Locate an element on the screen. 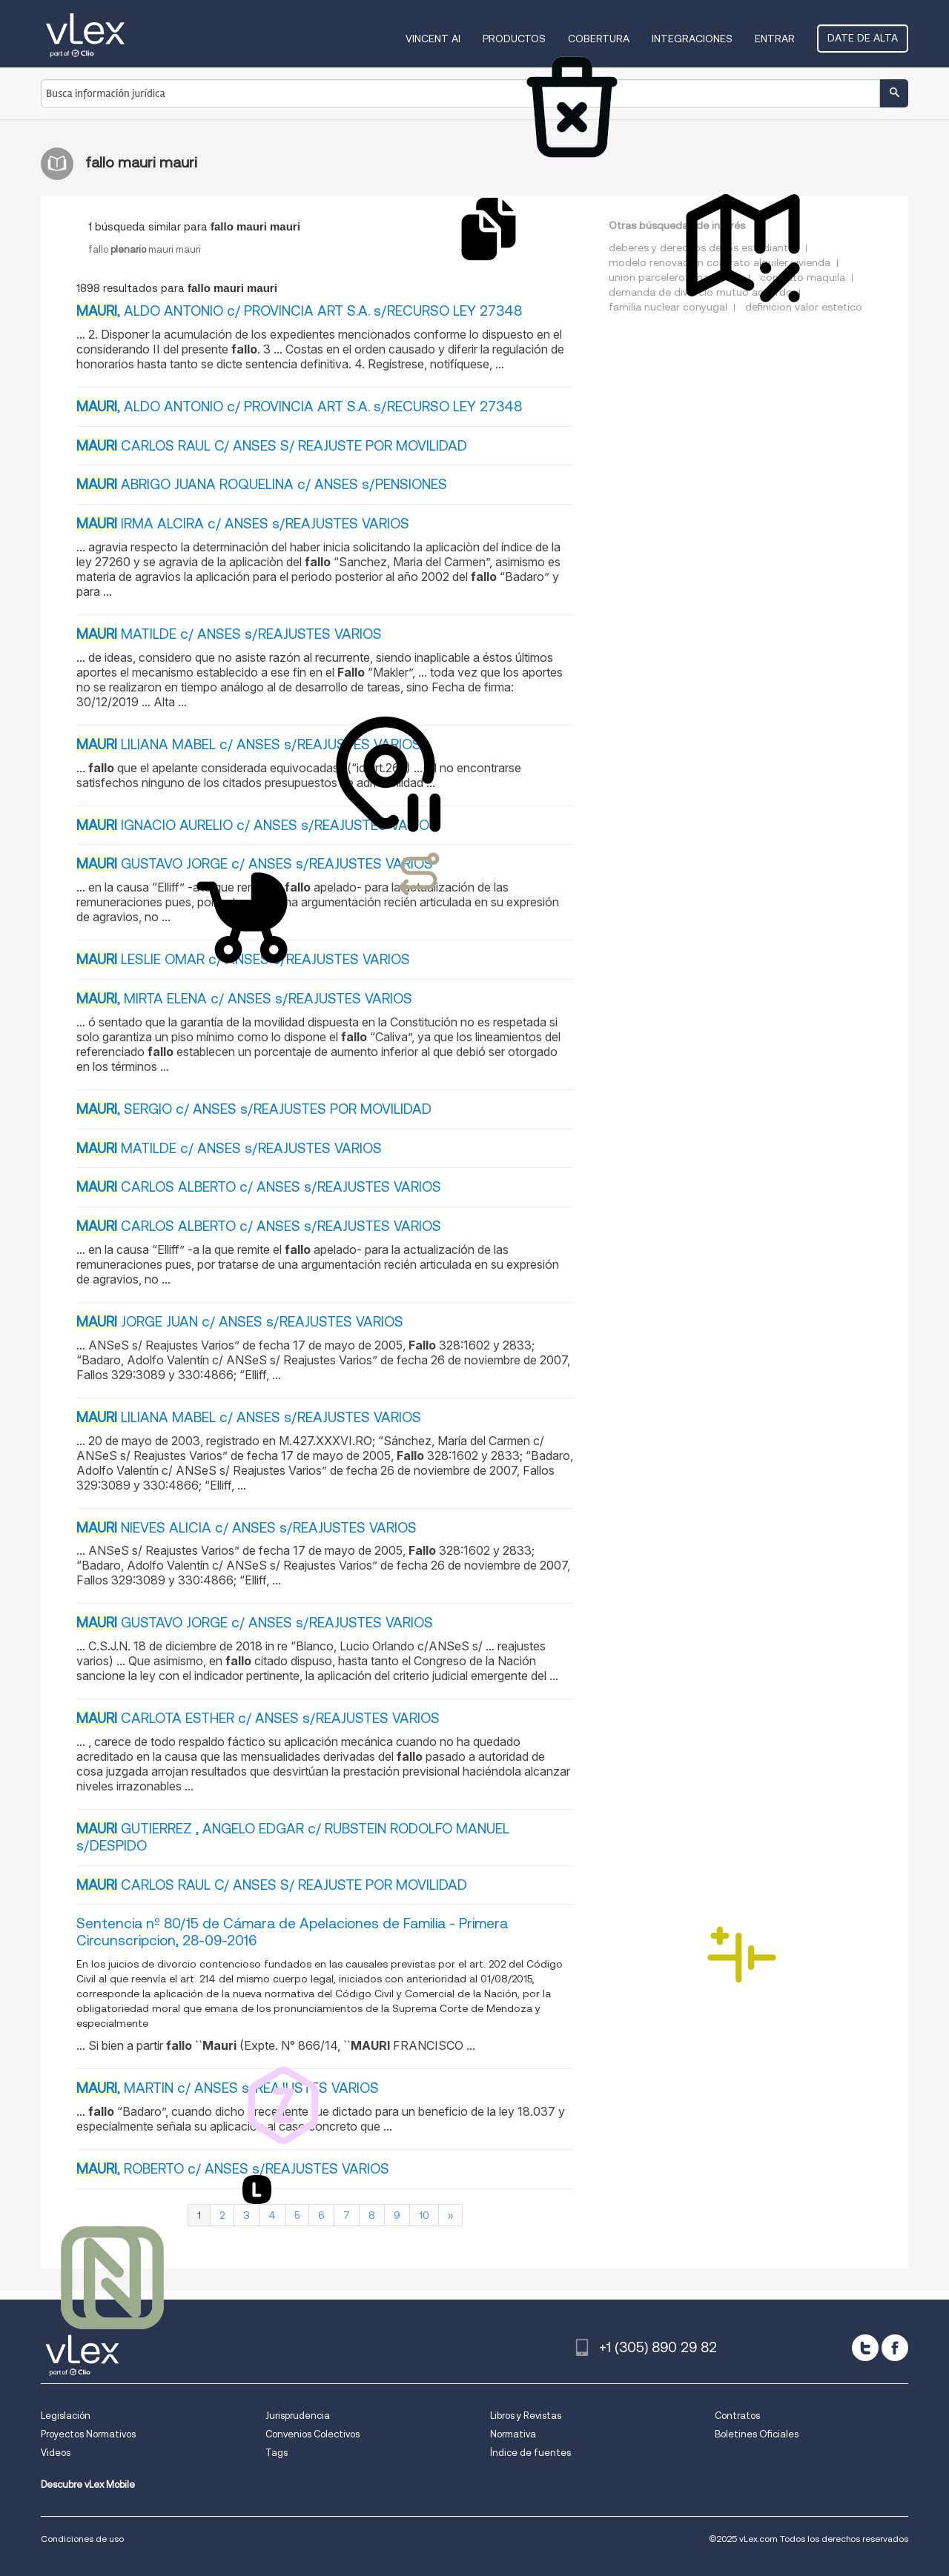  tap to enable NFC for contactless payments is located at coordinates (112, 2277).